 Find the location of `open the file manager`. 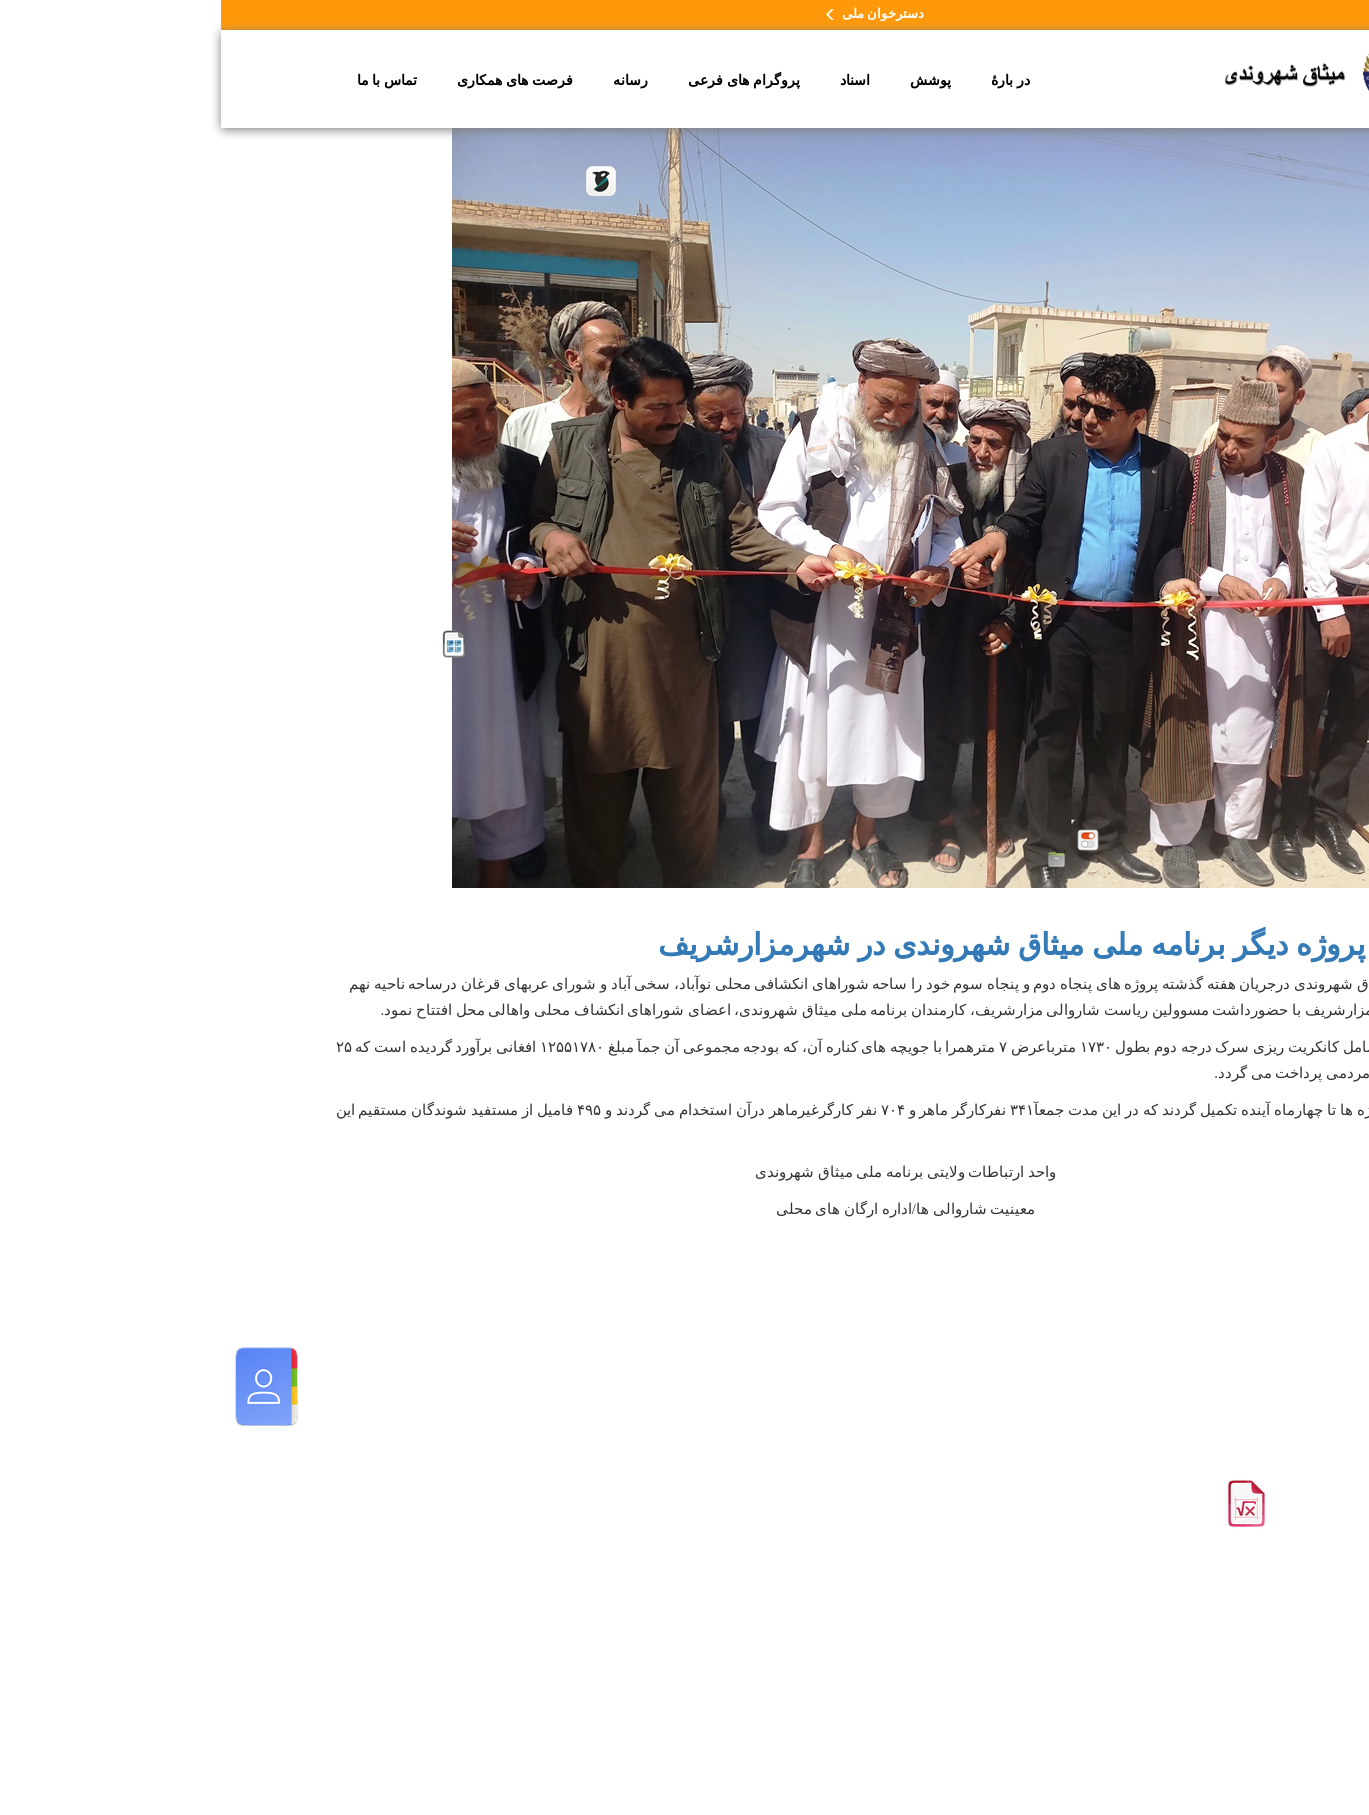

open the file manager is located at coordinates (1056, 859).